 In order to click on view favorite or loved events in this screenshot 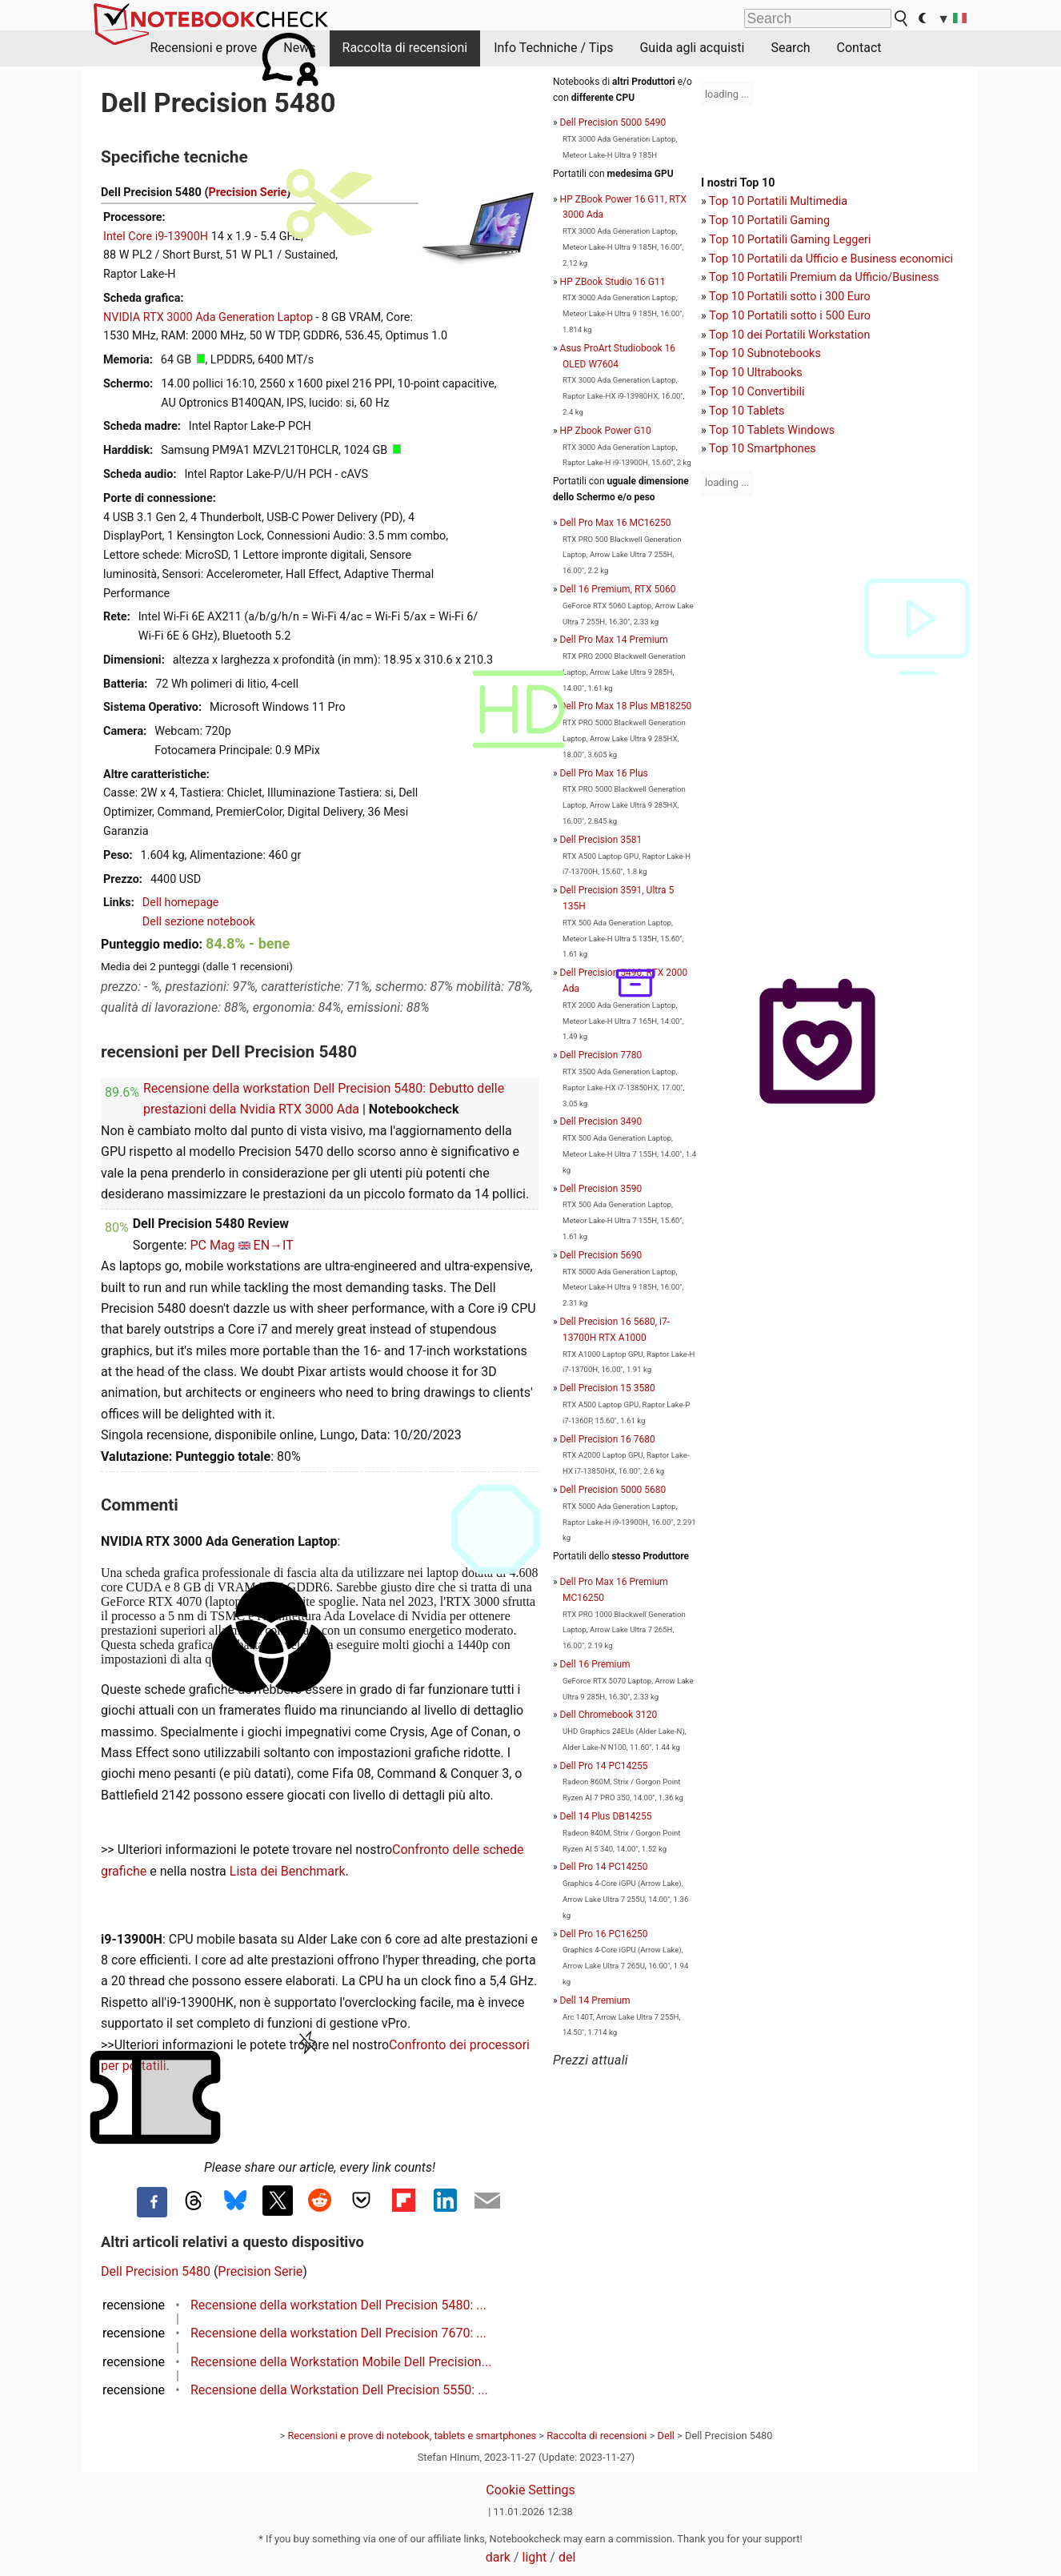, I will do `click(817, 1045)`.